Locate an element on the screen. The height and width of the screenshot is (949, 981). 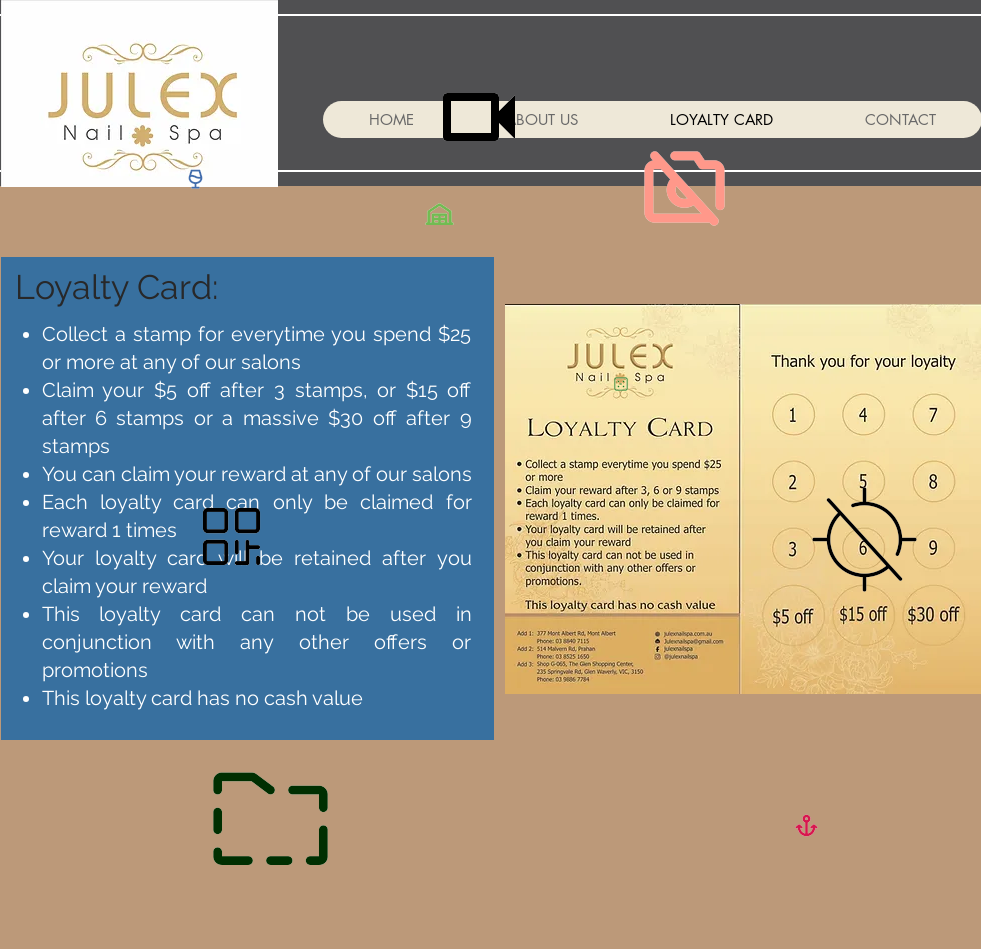
camera access is disabled is located at coordinates (684, 188).